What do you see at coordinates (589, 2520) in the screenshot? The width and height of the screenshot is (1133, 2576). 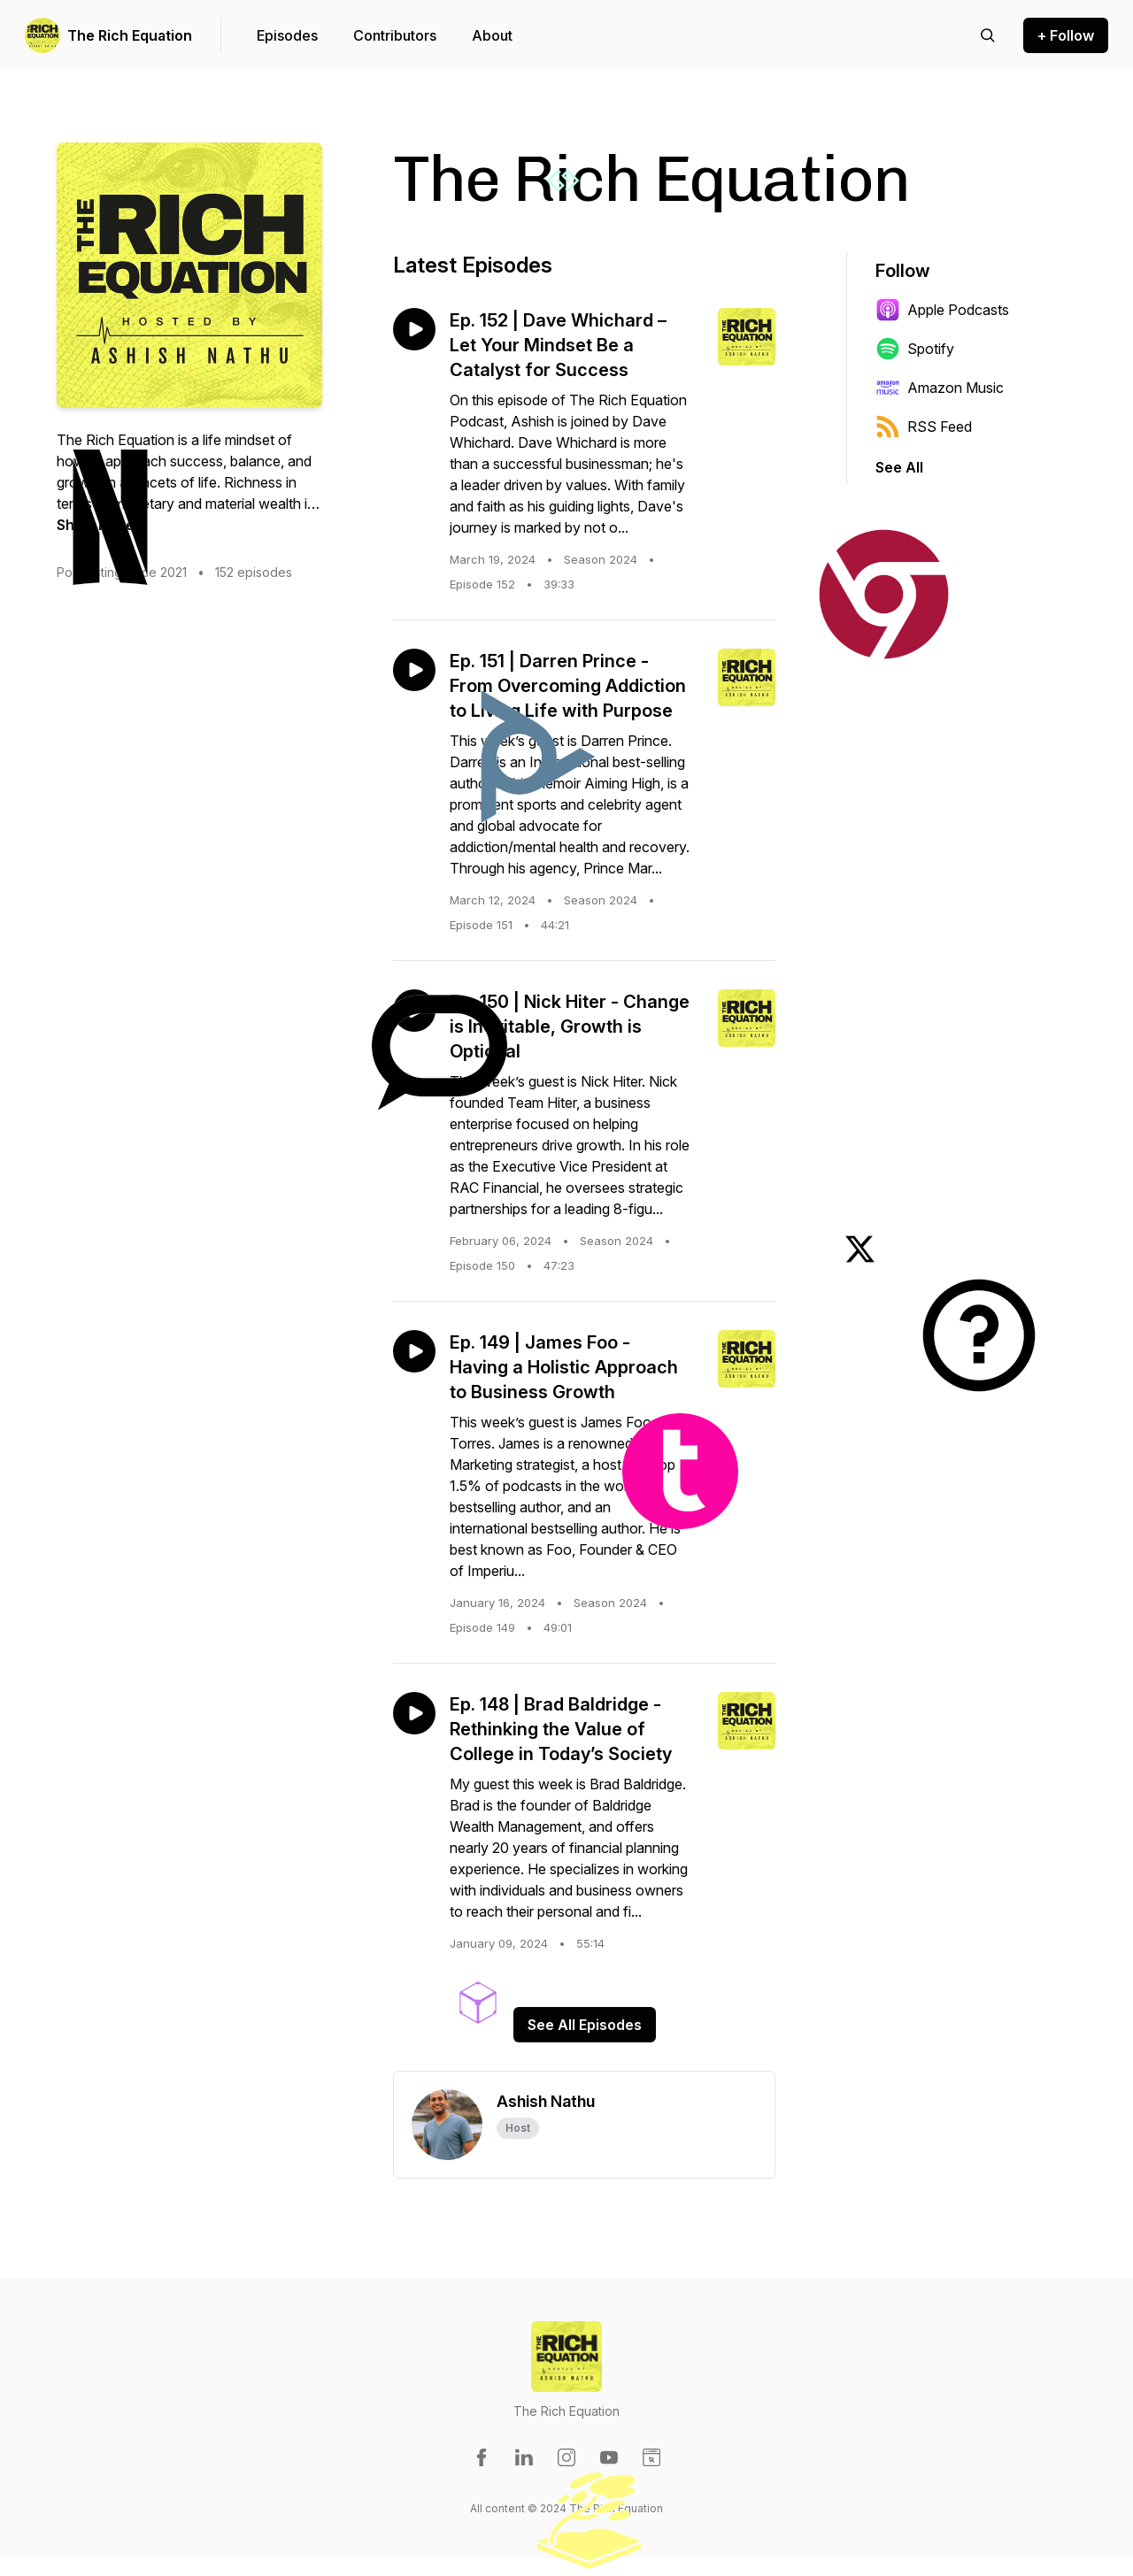 I see `open Microsoft Sway application` at bounding box center [589, 2520].